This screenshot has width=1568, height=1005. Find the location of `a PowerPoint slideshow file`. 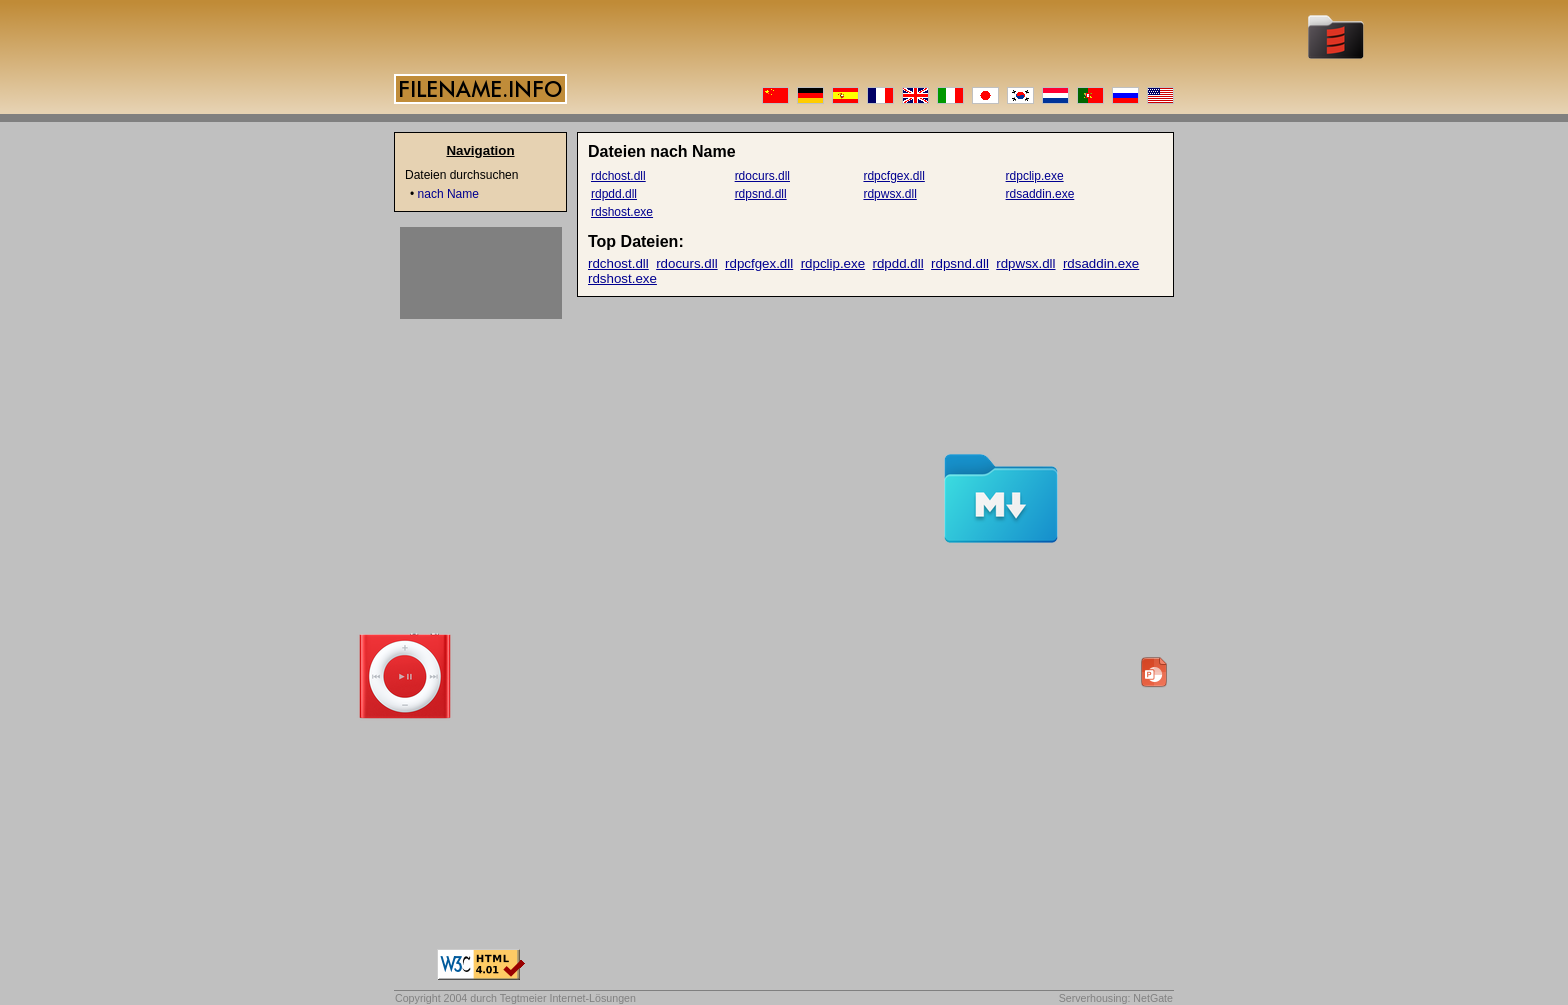

a PowerPoint slideshow file is located at coordinates (1154, 672).